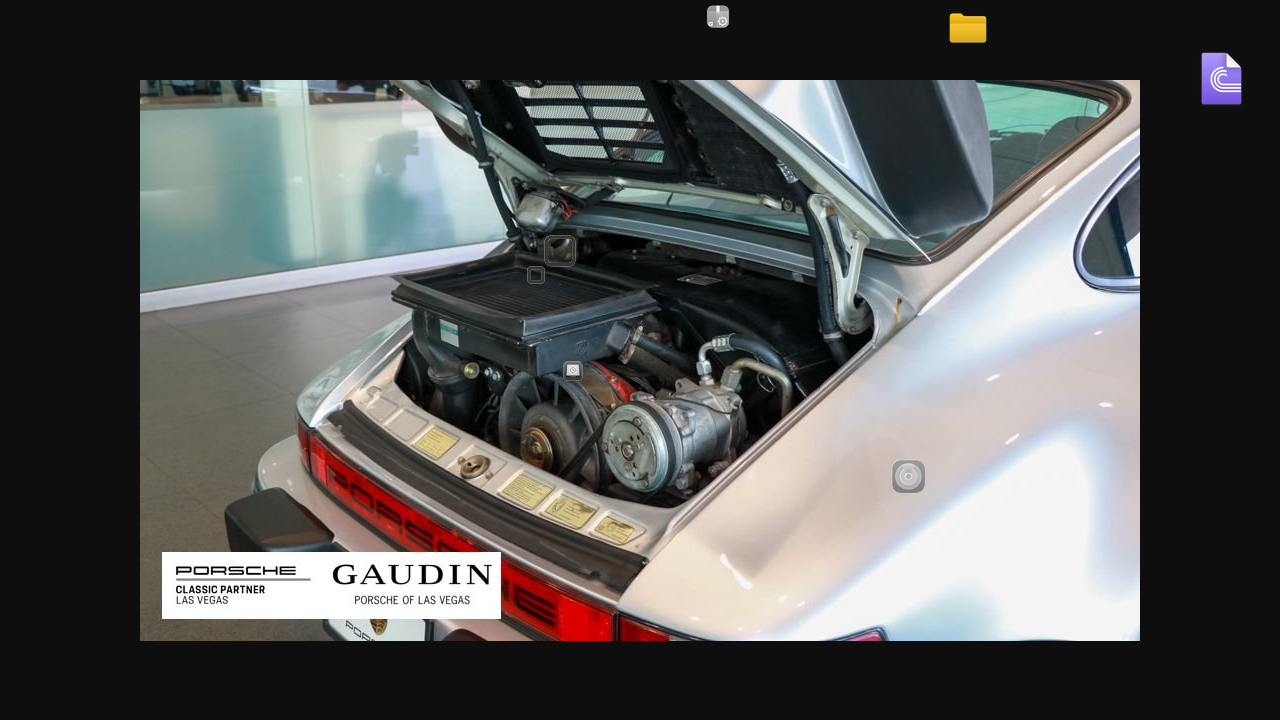  What do you see at coordinates (968, 28) in the screenshot?
I see `open folder containing files or documents` at bounding box center [968, 28].